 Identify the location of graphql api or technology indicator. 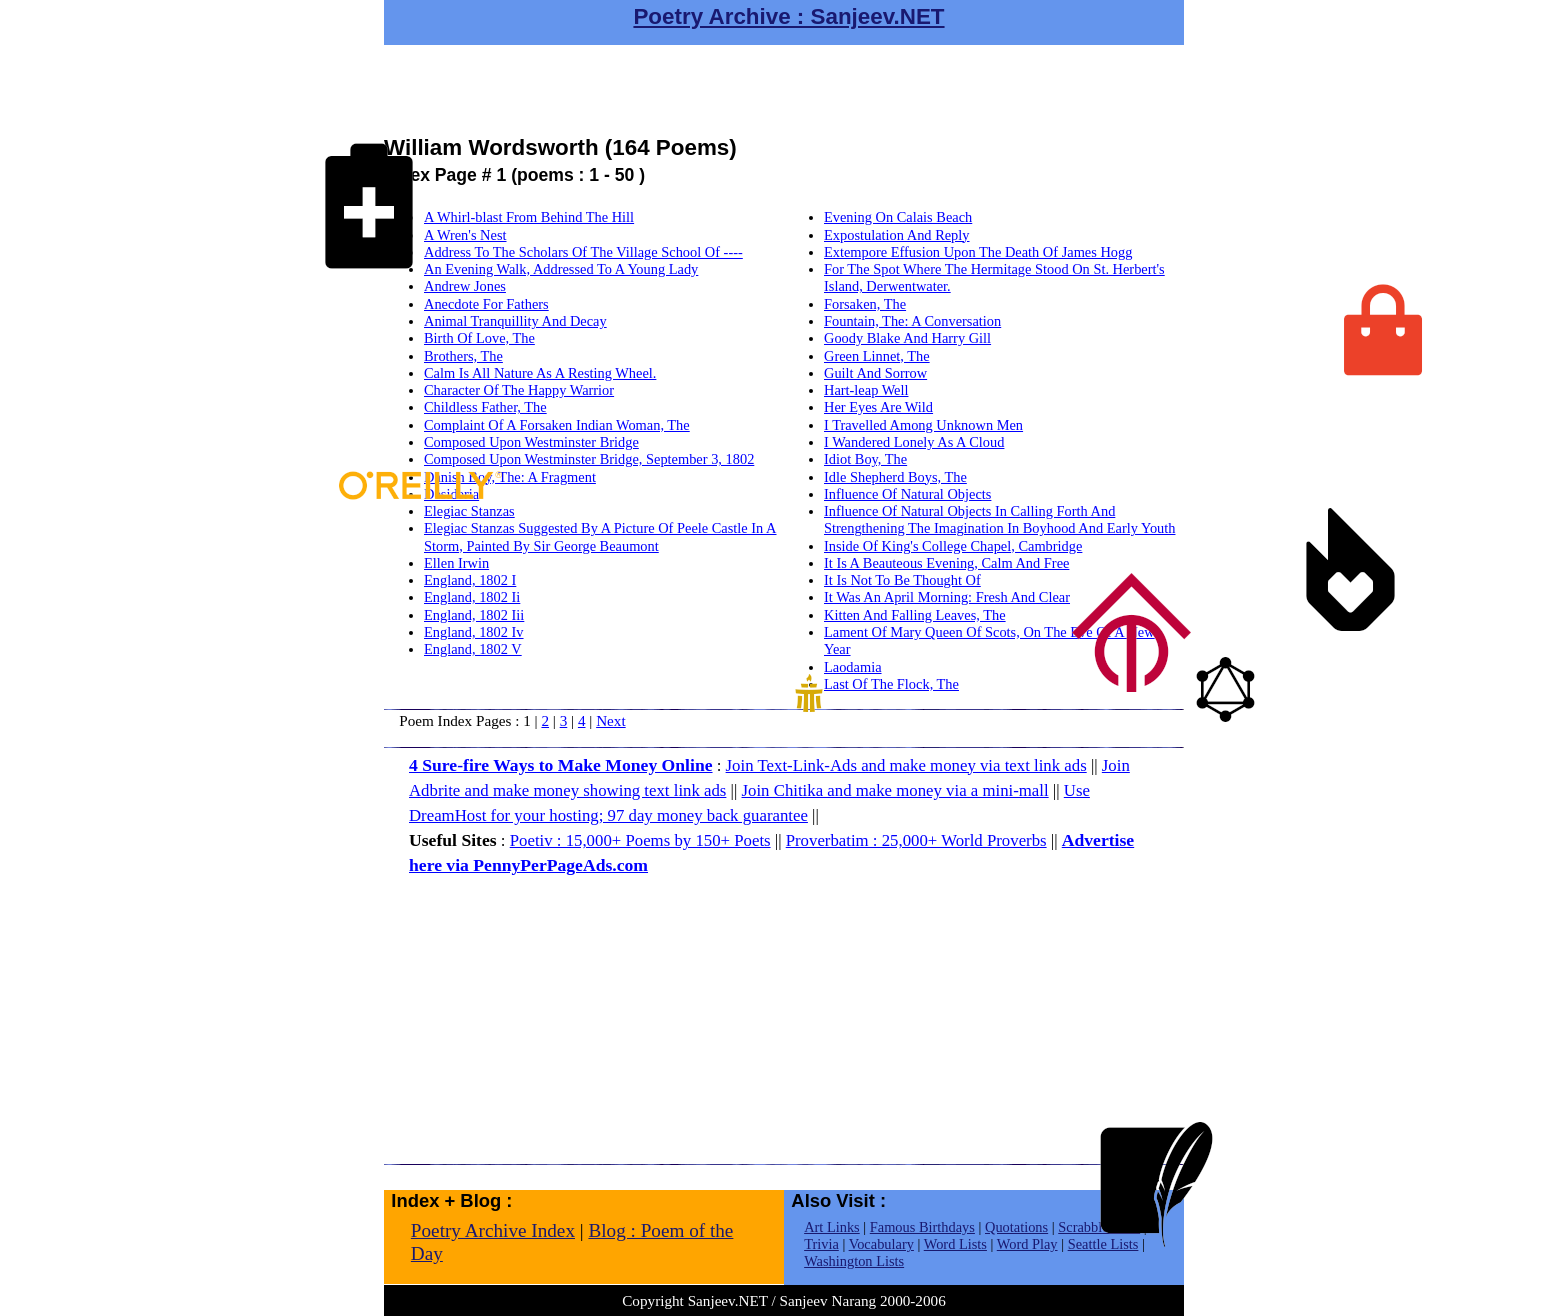
(1225, 689).